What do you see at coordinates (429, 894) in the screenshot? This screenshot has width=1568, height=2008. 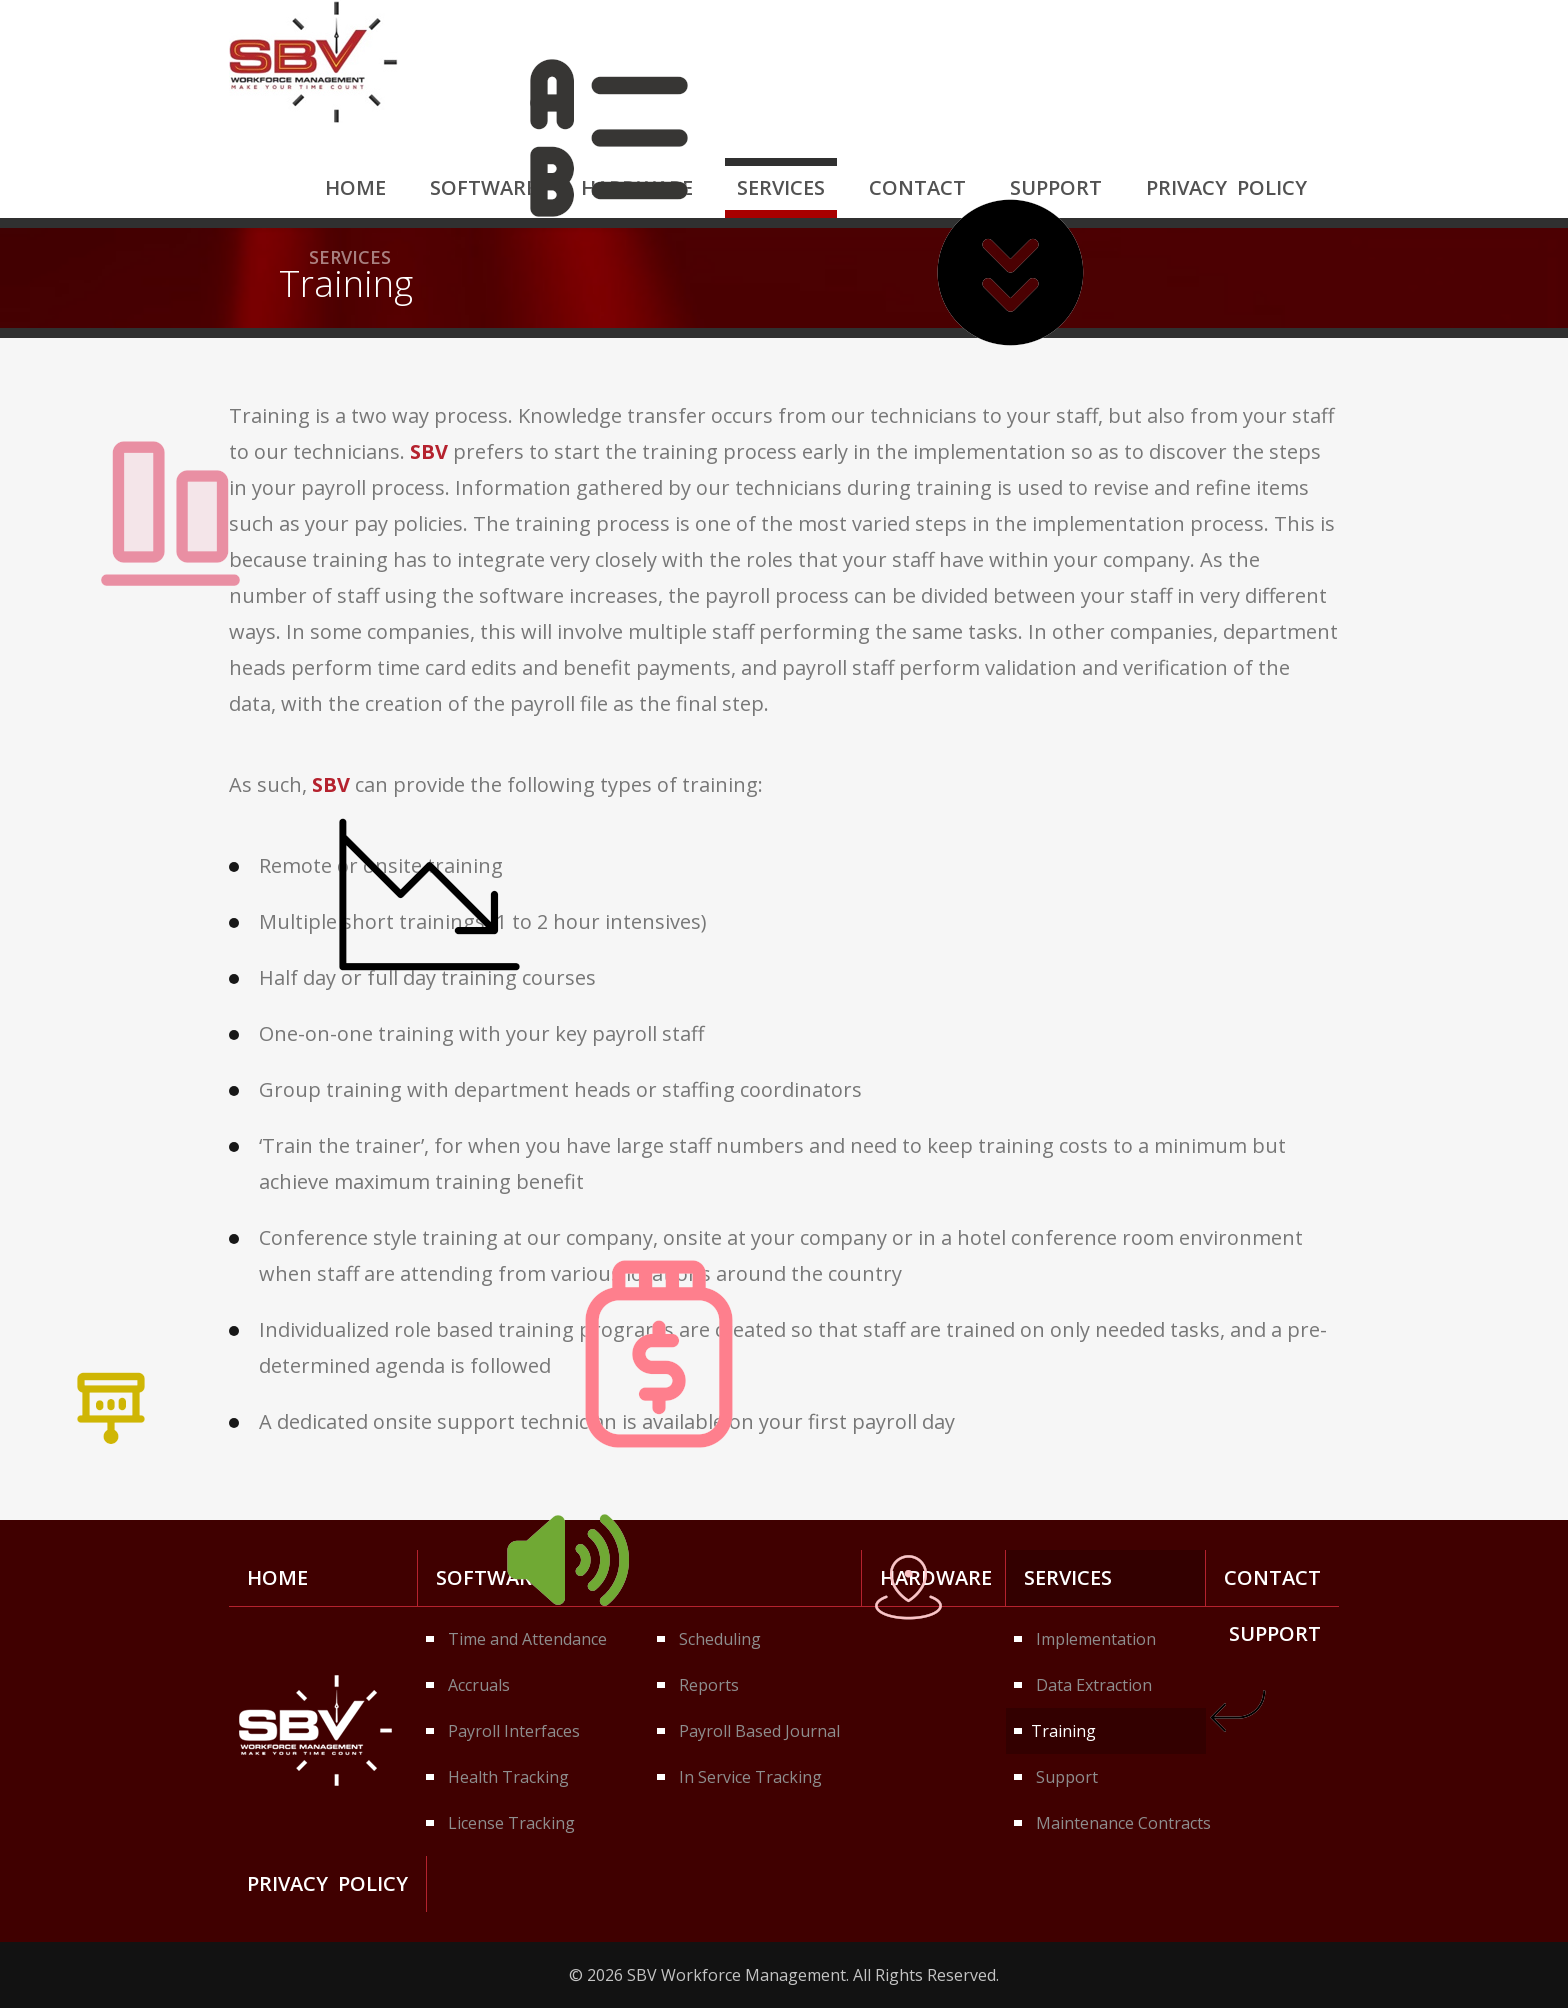 I see `view declining metrics or trends` at bounding box center [429, 894].